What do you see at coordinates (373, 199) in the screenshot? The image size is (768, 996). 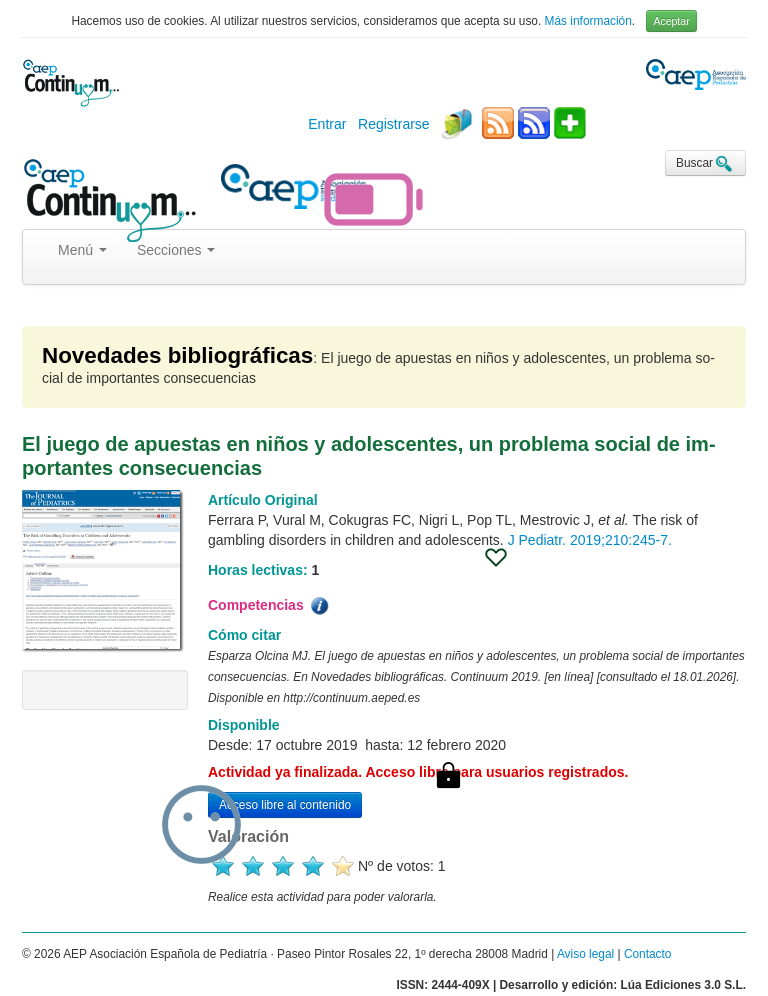 I see `indicates battery at 50% charge level` at bounding box center [373, 199].